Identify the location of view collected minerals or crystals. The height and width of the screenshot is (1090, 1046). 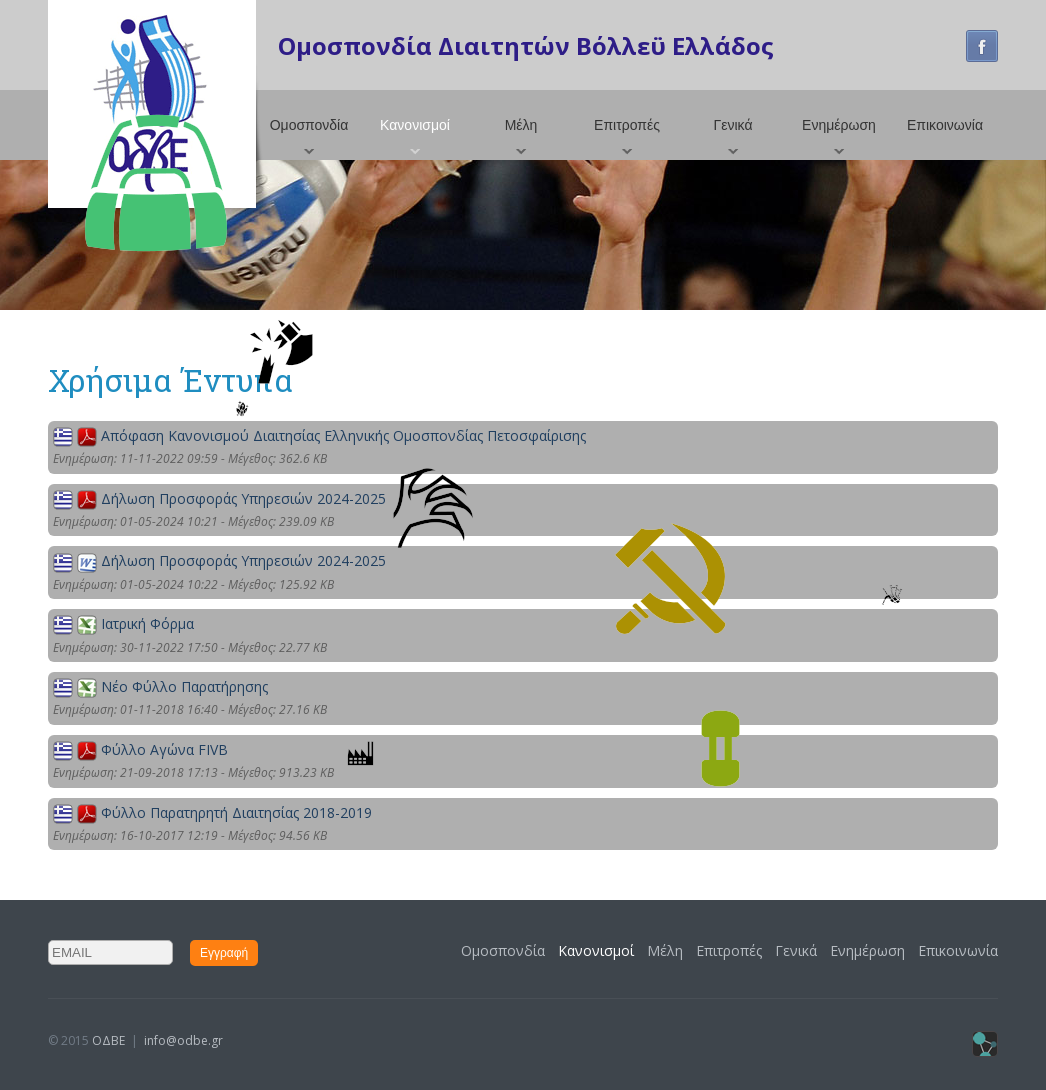
(242, 408).